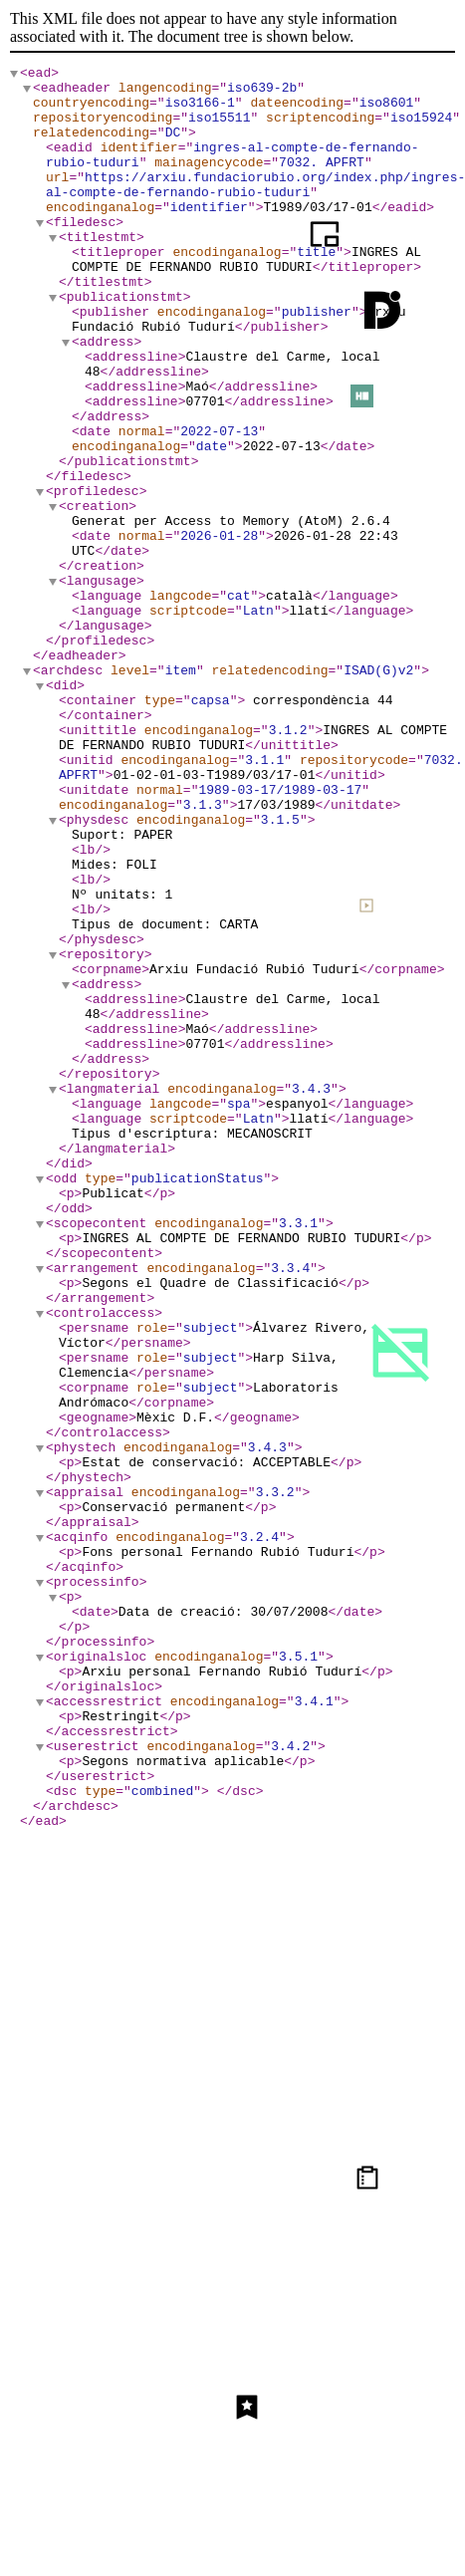 Image resolution: width=465 pixels, height=2576 pixels. Describe the element at coordinates (366, 905) in the screenshot. I see `play video content` at that location.